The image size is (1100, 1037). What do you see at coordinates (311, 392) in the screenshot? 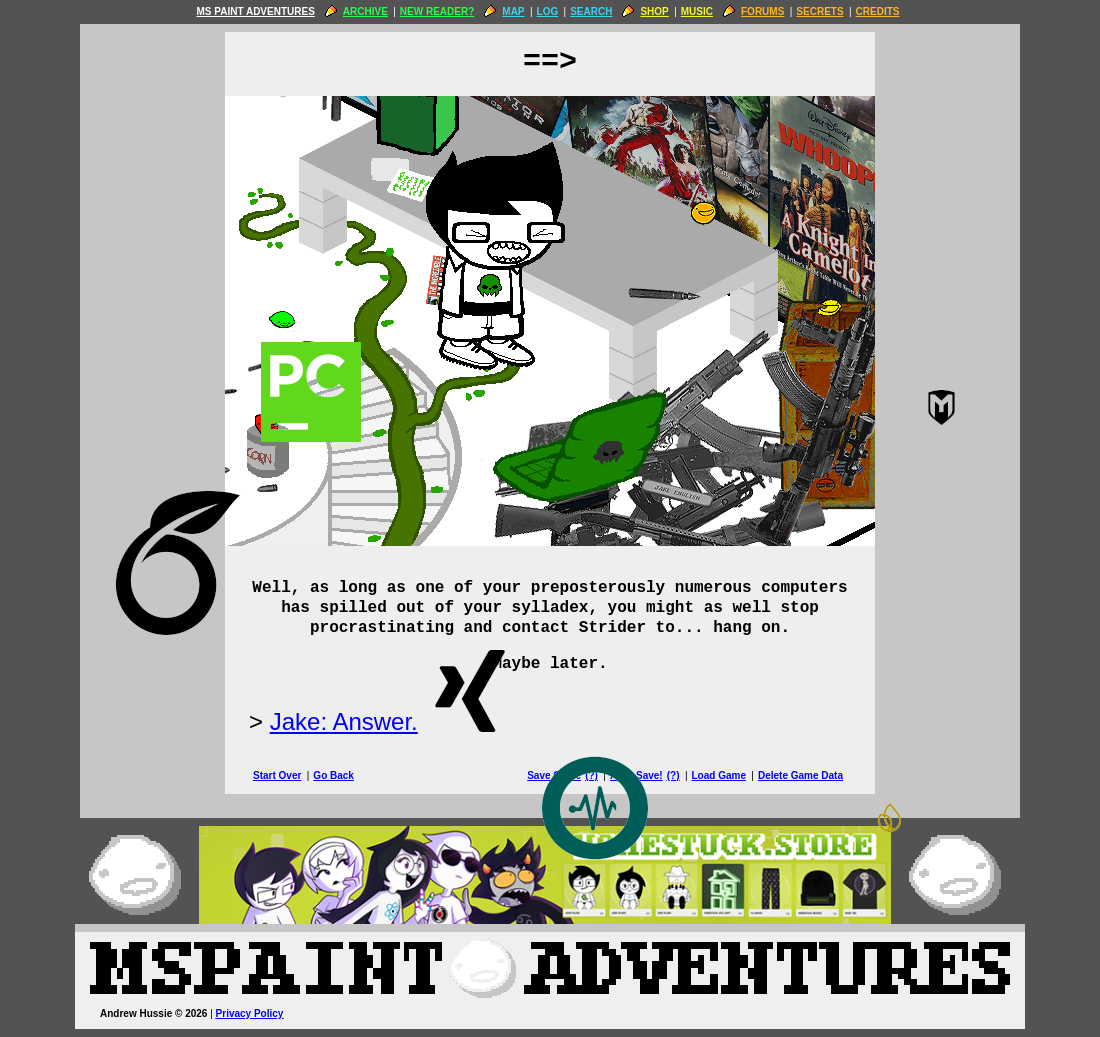
I see `open PyCharm IDE` at bounding box center [311, 392].